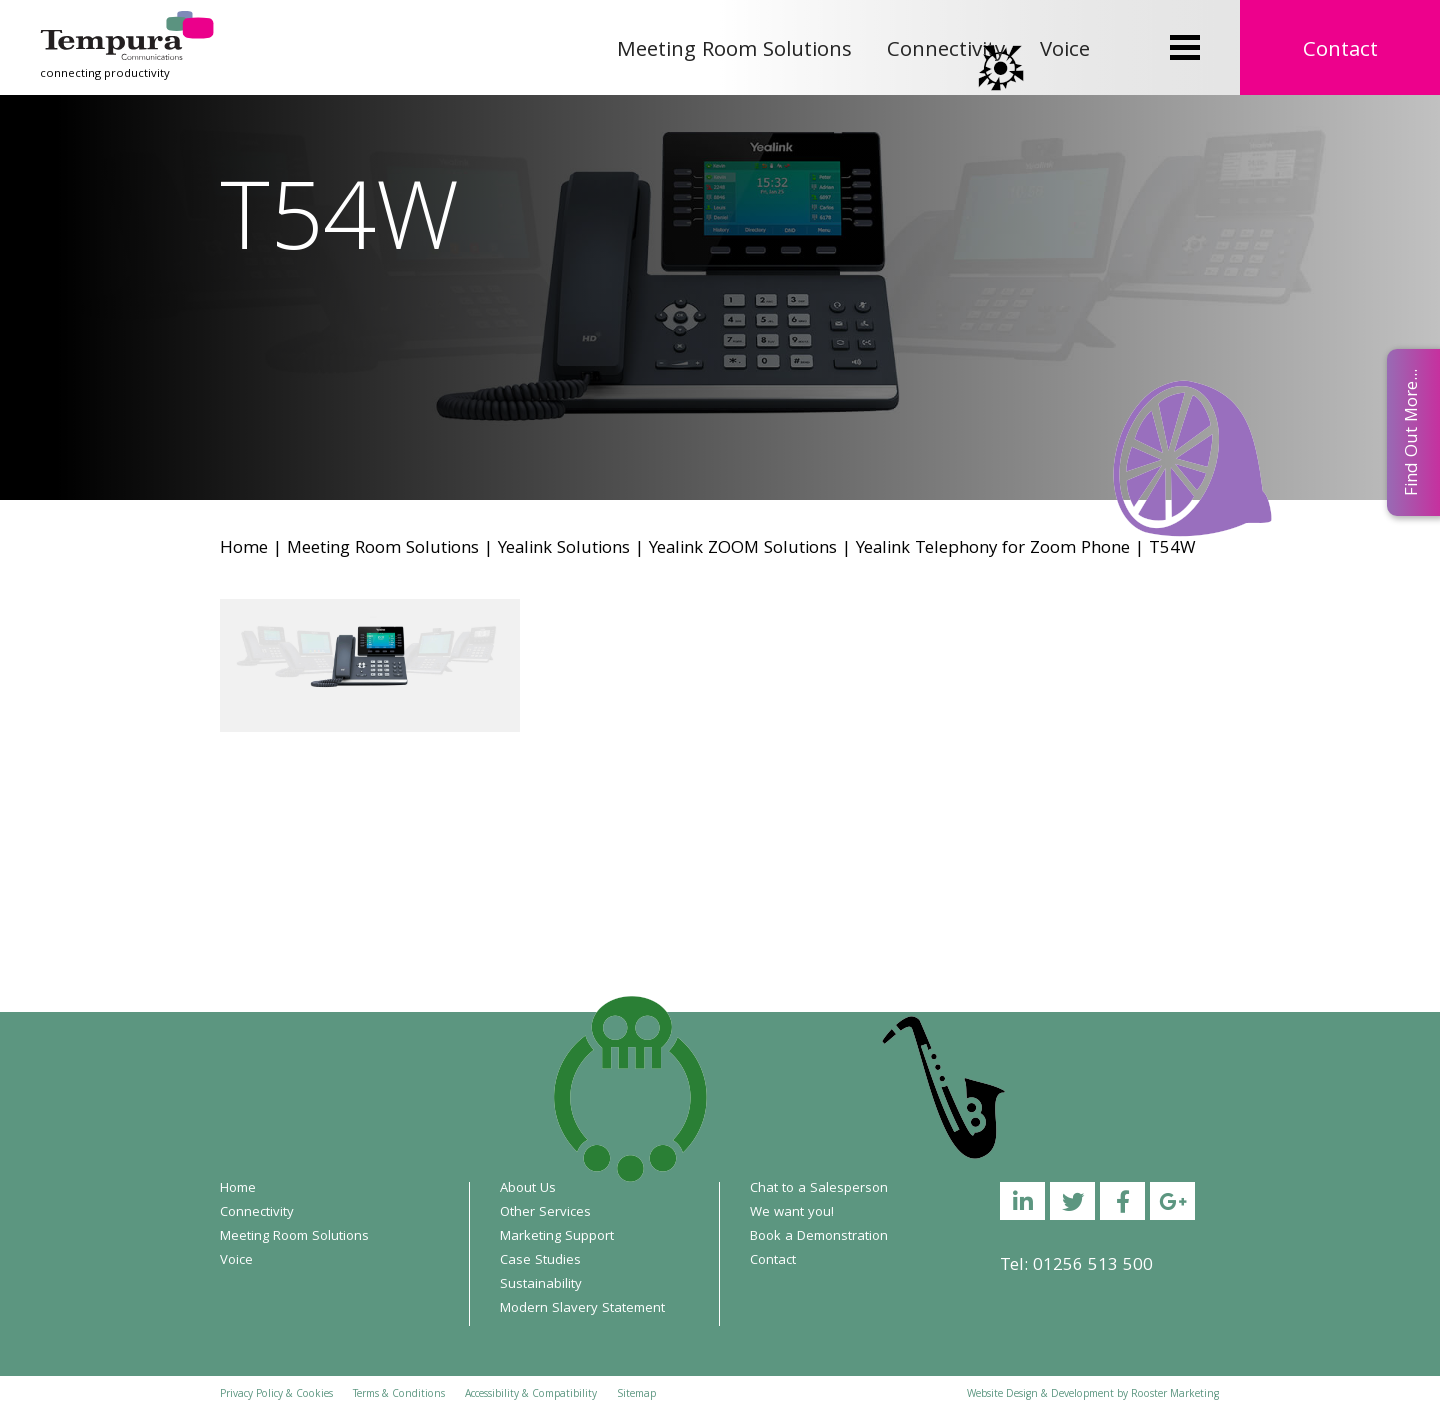 The width and height of the screenshot is (1440, 1411). Describe the element at coordinates (1001, 68) in the screenshot. I see `indicates a critical hit or power attack in gameplay` at that location.